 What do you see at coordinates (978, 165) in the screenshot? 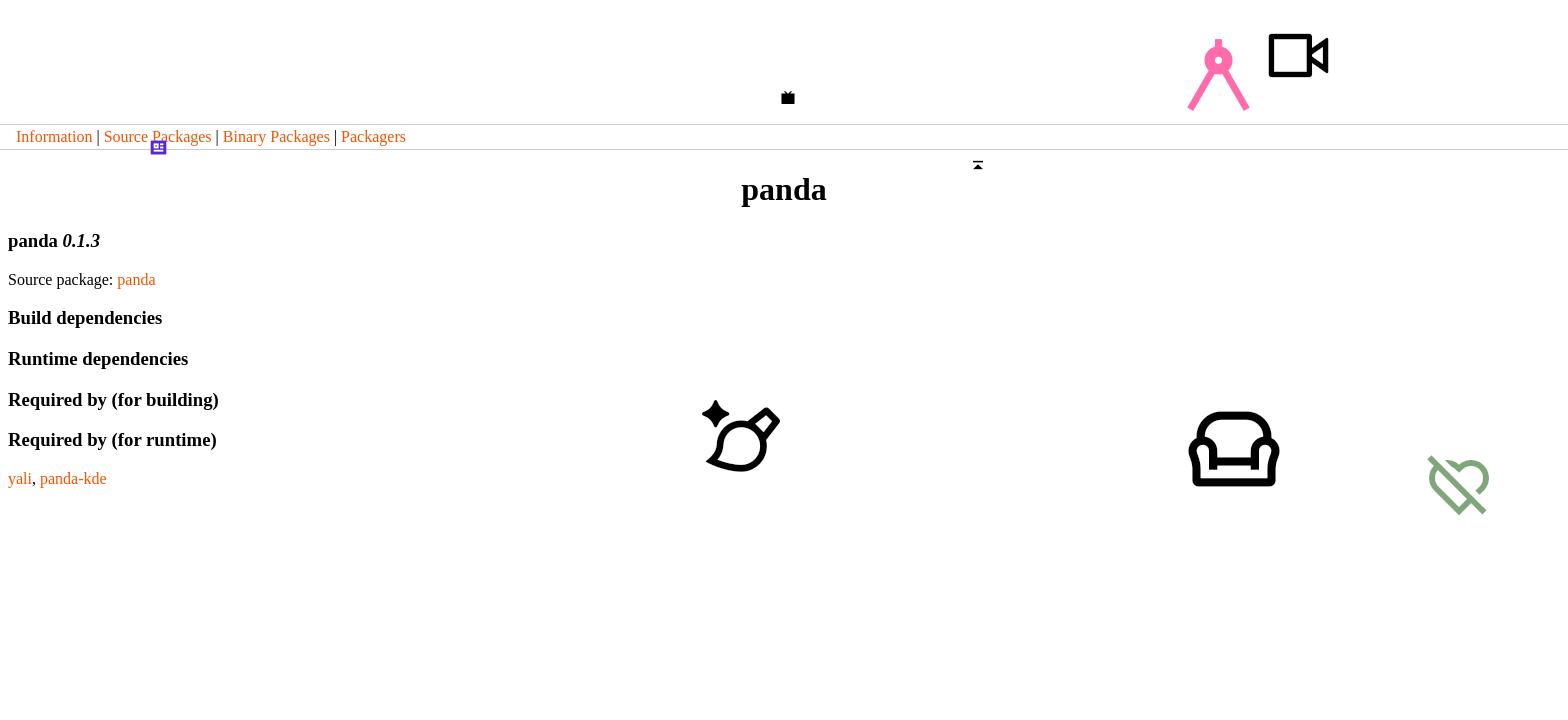
I see `skip to the beginning or top of content` at bounding box center [978, 165].